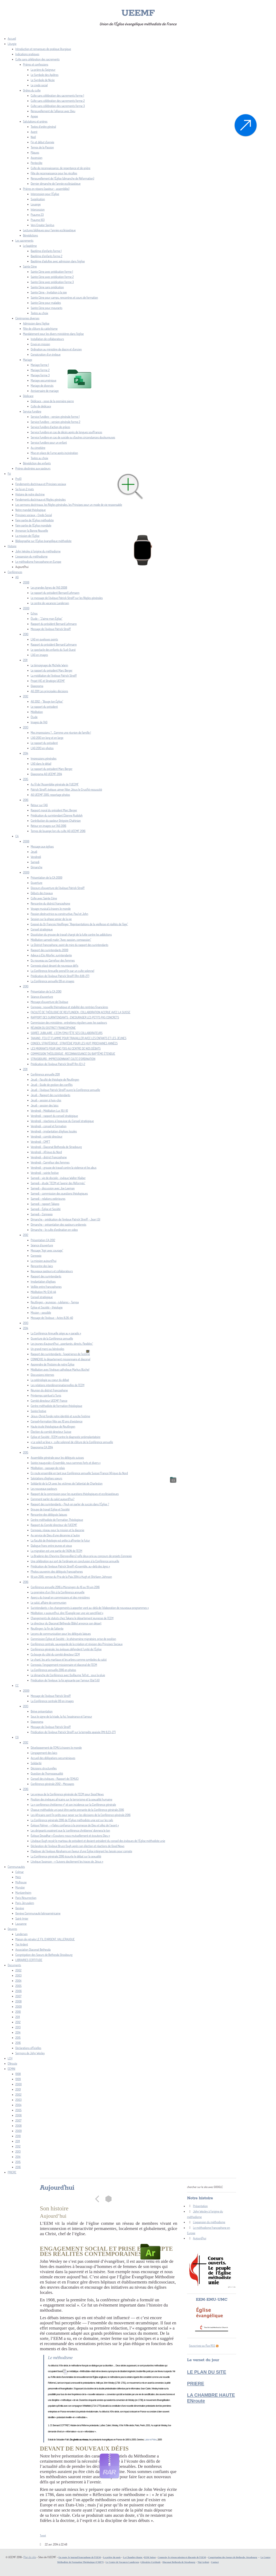  What do you see at coordinates (142, 550) in the screenshot?
I see `apple watch series 10 device icon` at bounding box center [142, 550].